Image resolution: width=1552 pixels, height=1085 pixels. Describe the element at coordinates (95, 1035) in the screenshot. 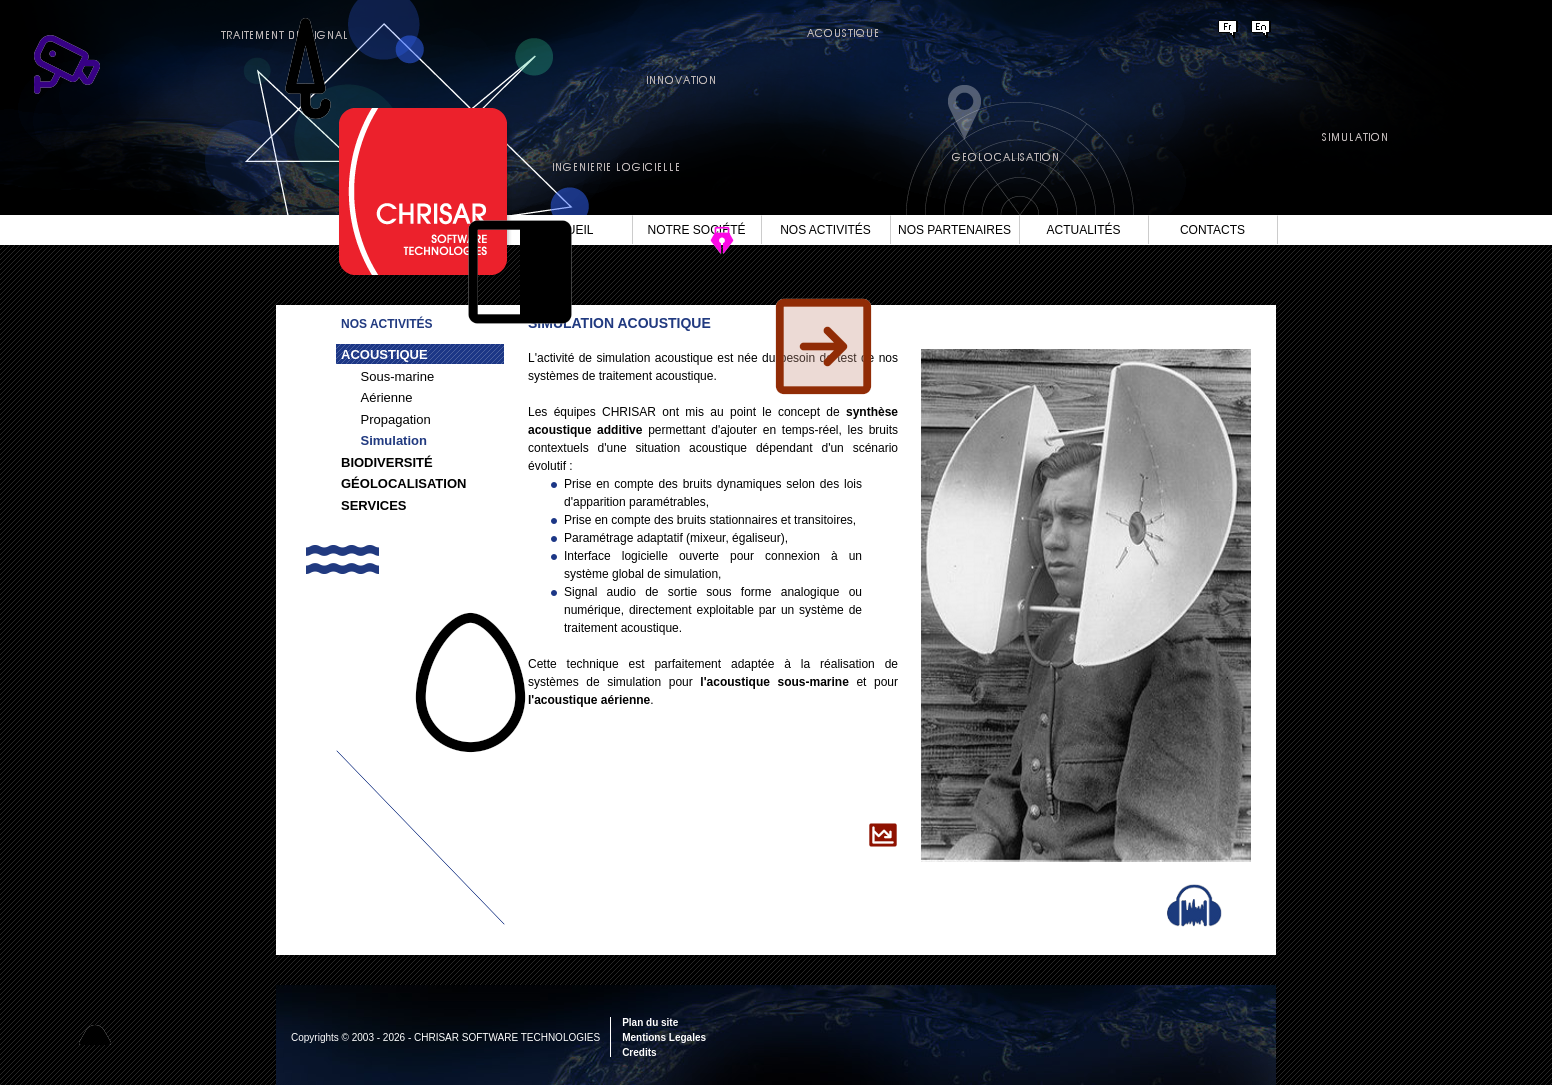

I see `indicates a mound or hill terrain feature` at that location.